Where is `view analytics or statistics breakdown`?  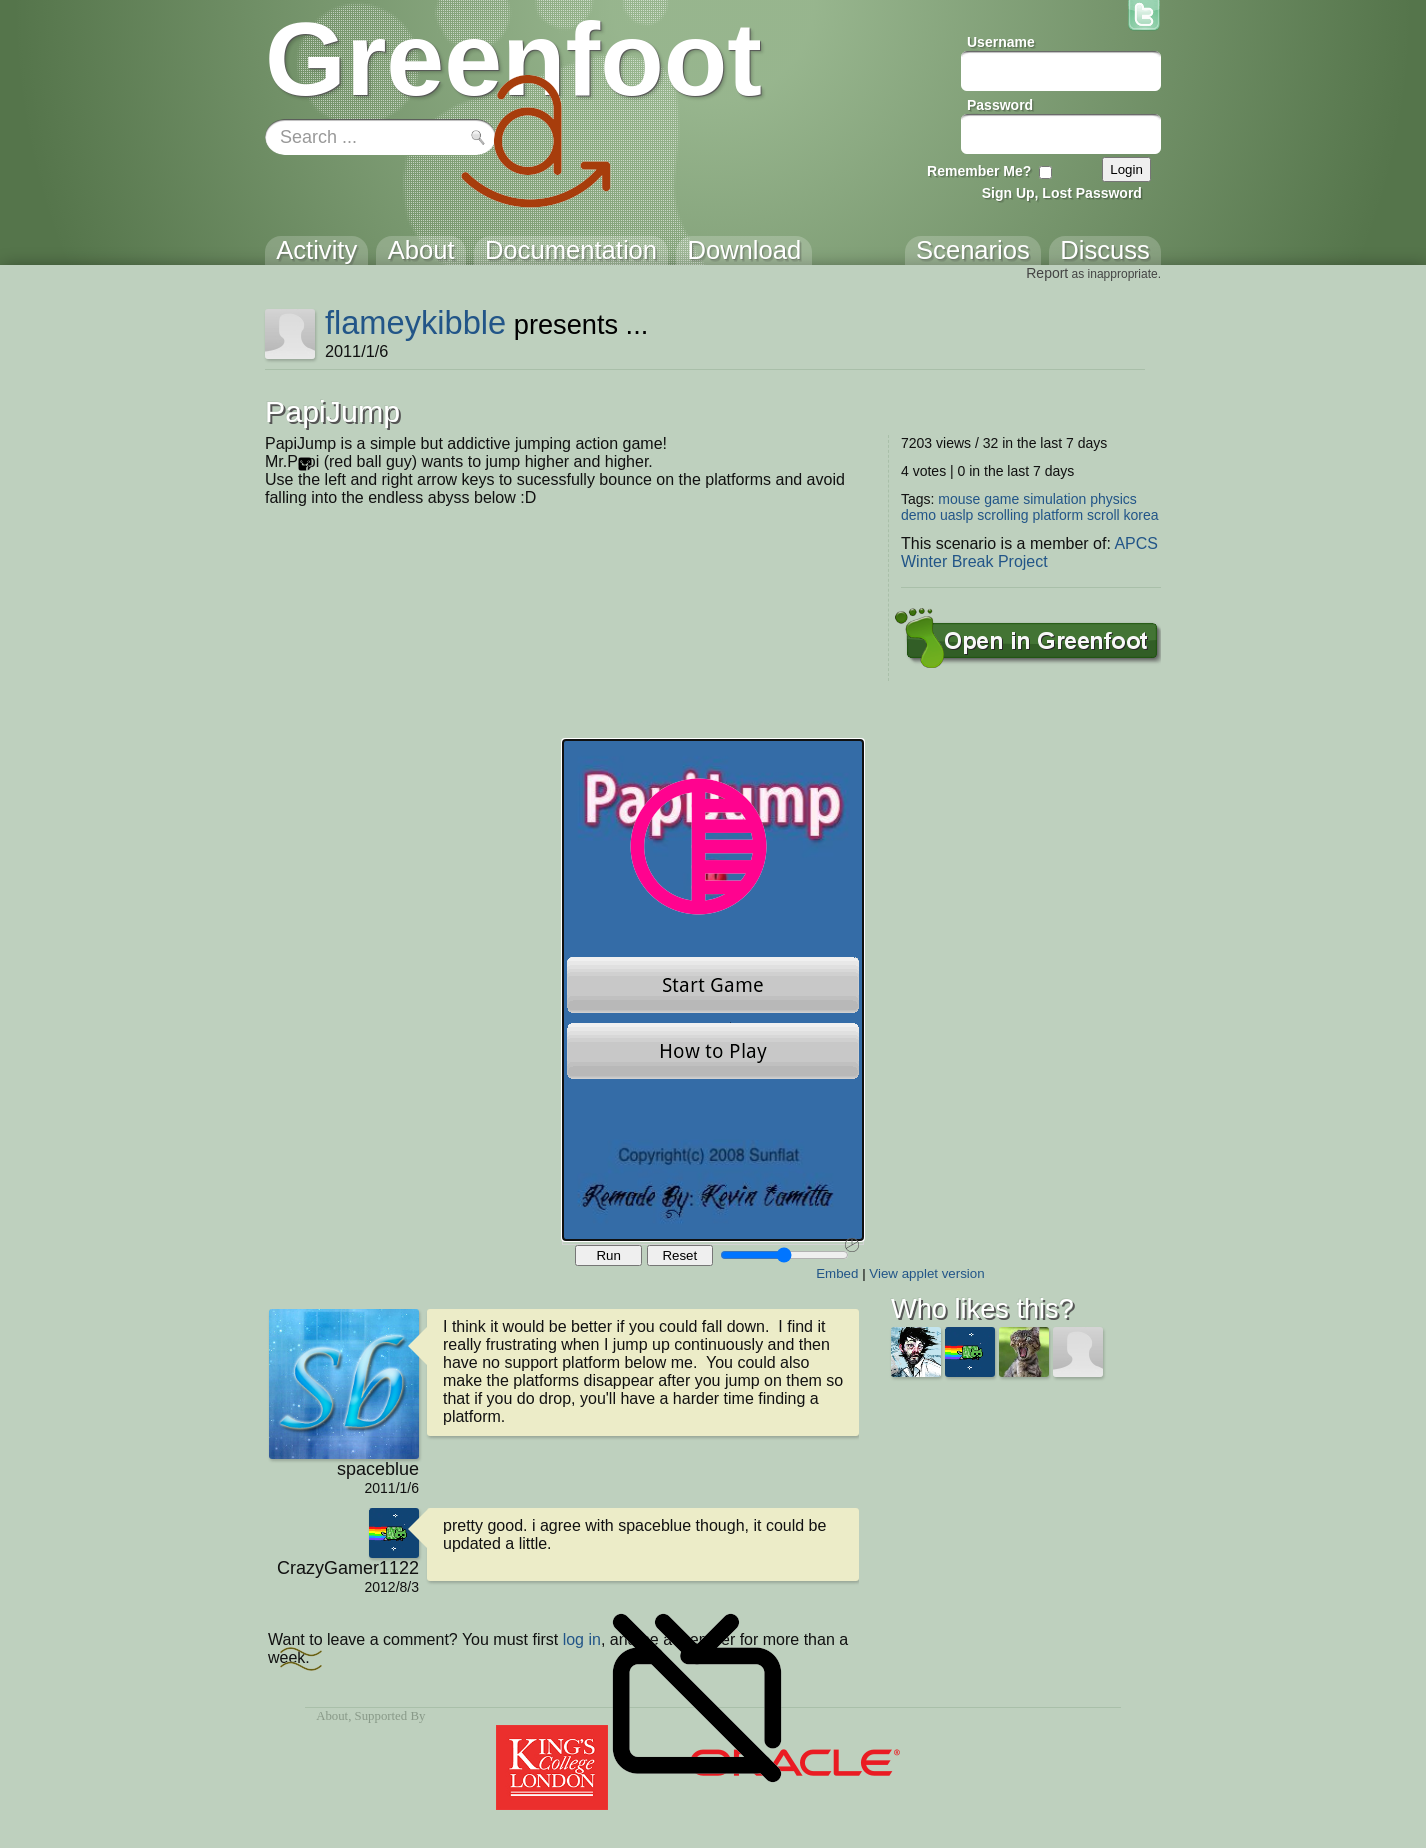
view analytics or statistics breakdown is located at coordinates (852, 1245).